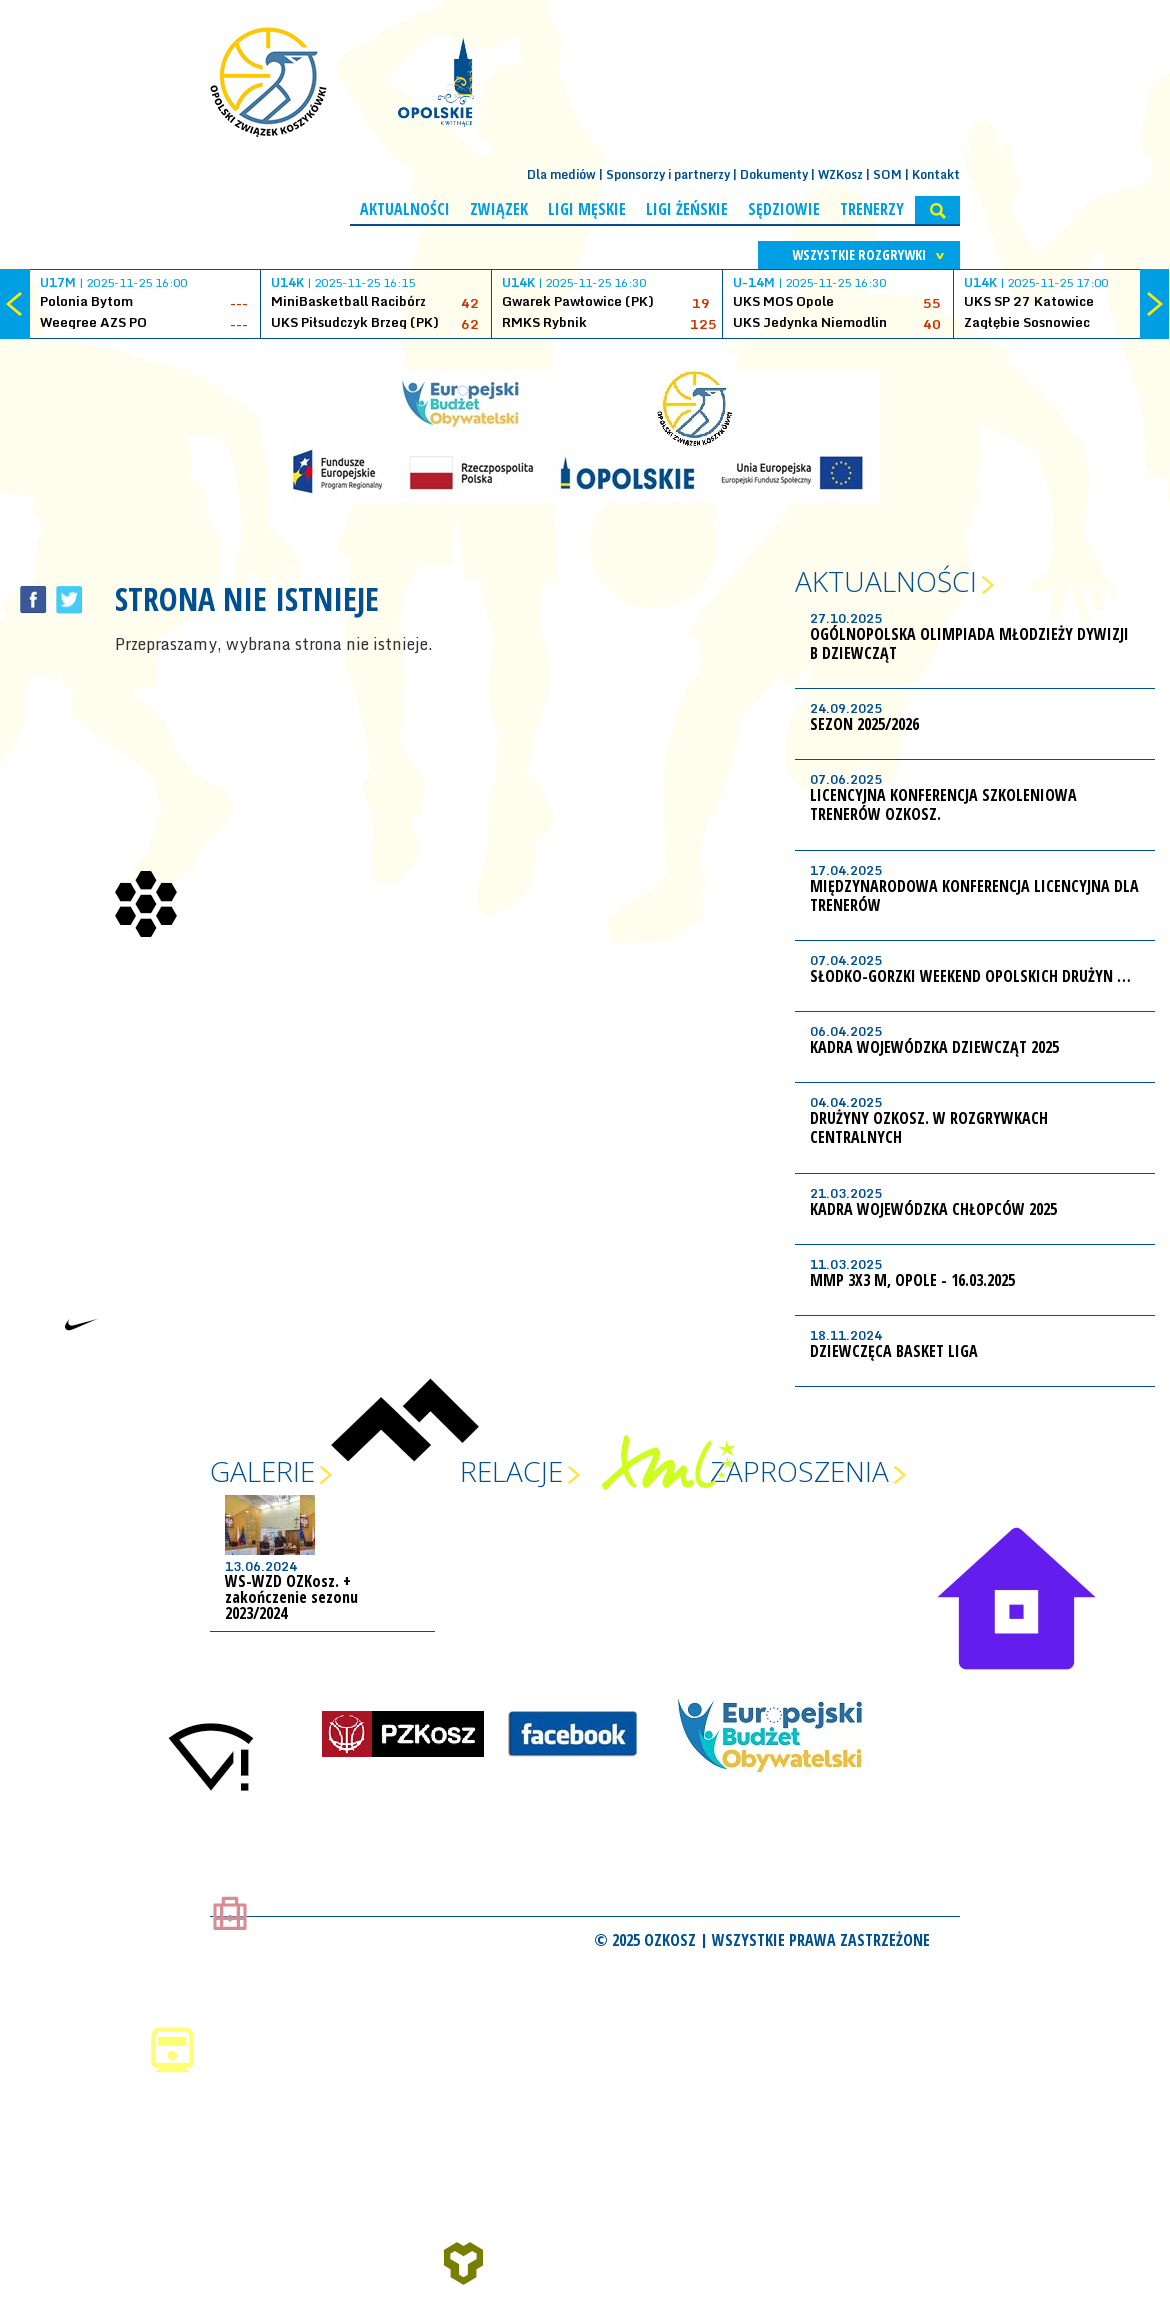 This screenshot has width=1170, height=2299. I want to click on youhodler app or service logo, so click(463, 2263).